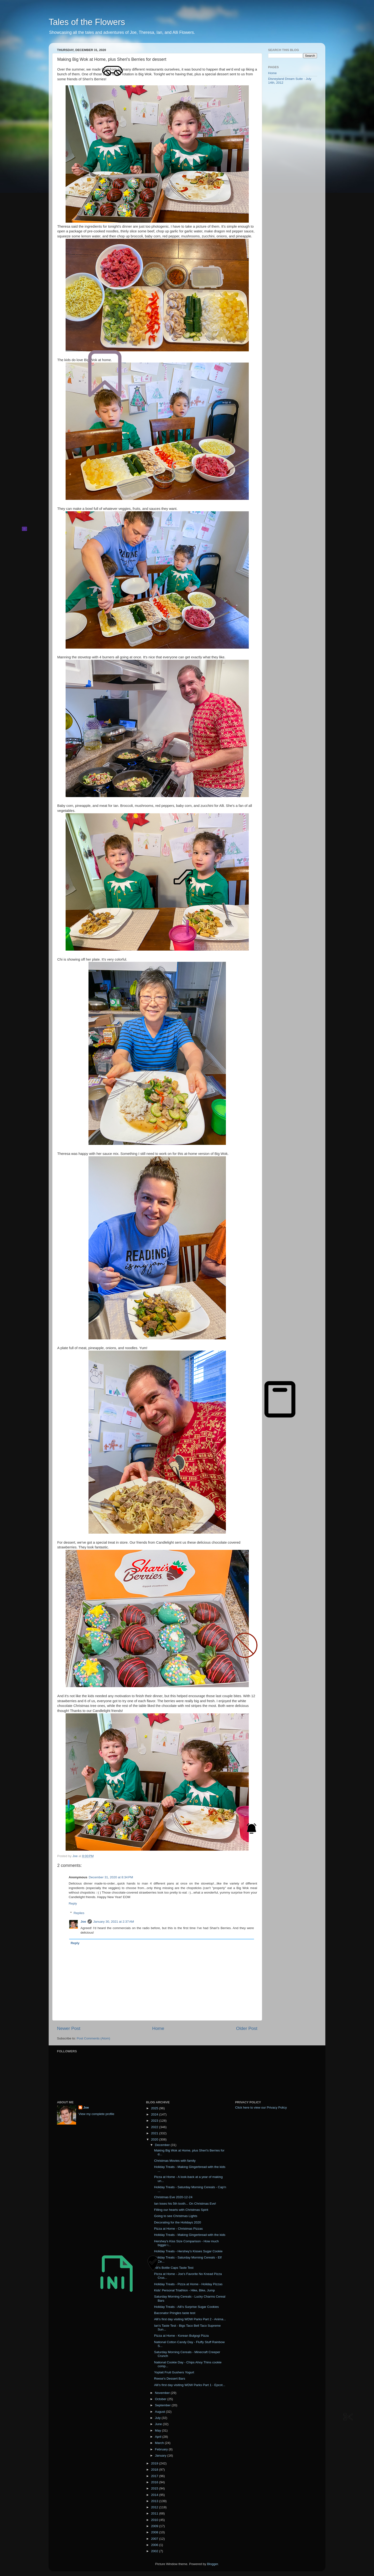 This screenshot has height=2576, width=374. What do you see at coordinates (112, 71) in the screenshot?
I see `access swimming or sports activity settings` at bounding box center [112, 71].